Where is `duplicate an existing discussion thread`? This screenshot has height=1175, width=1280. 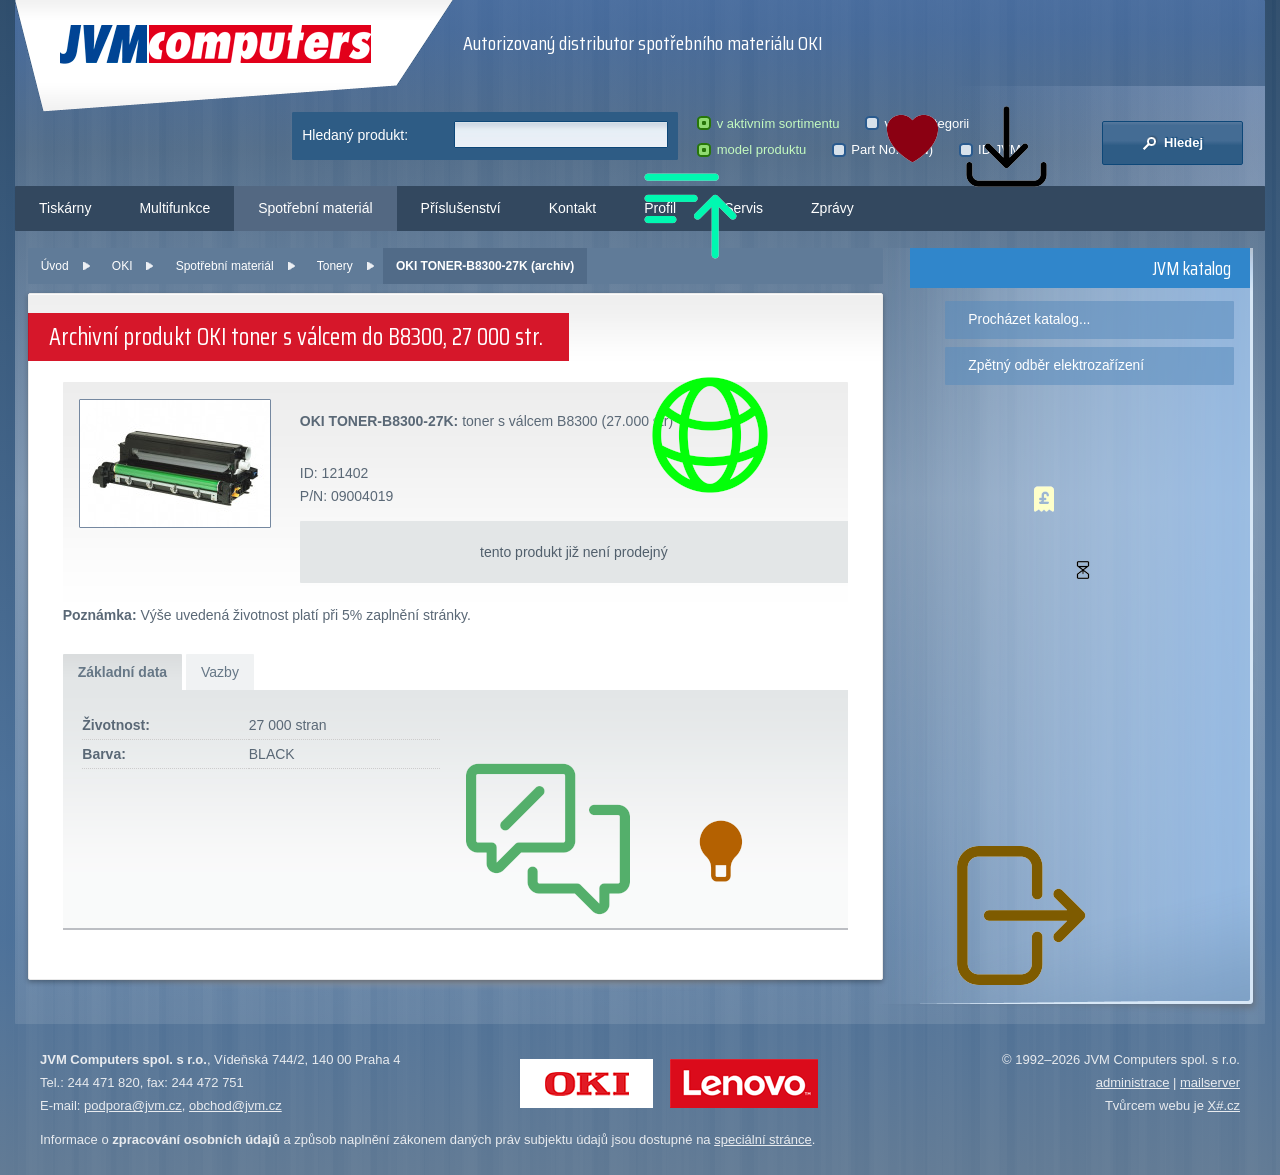
duplicate an existing discussion thread is located at coordinates (548, 839).